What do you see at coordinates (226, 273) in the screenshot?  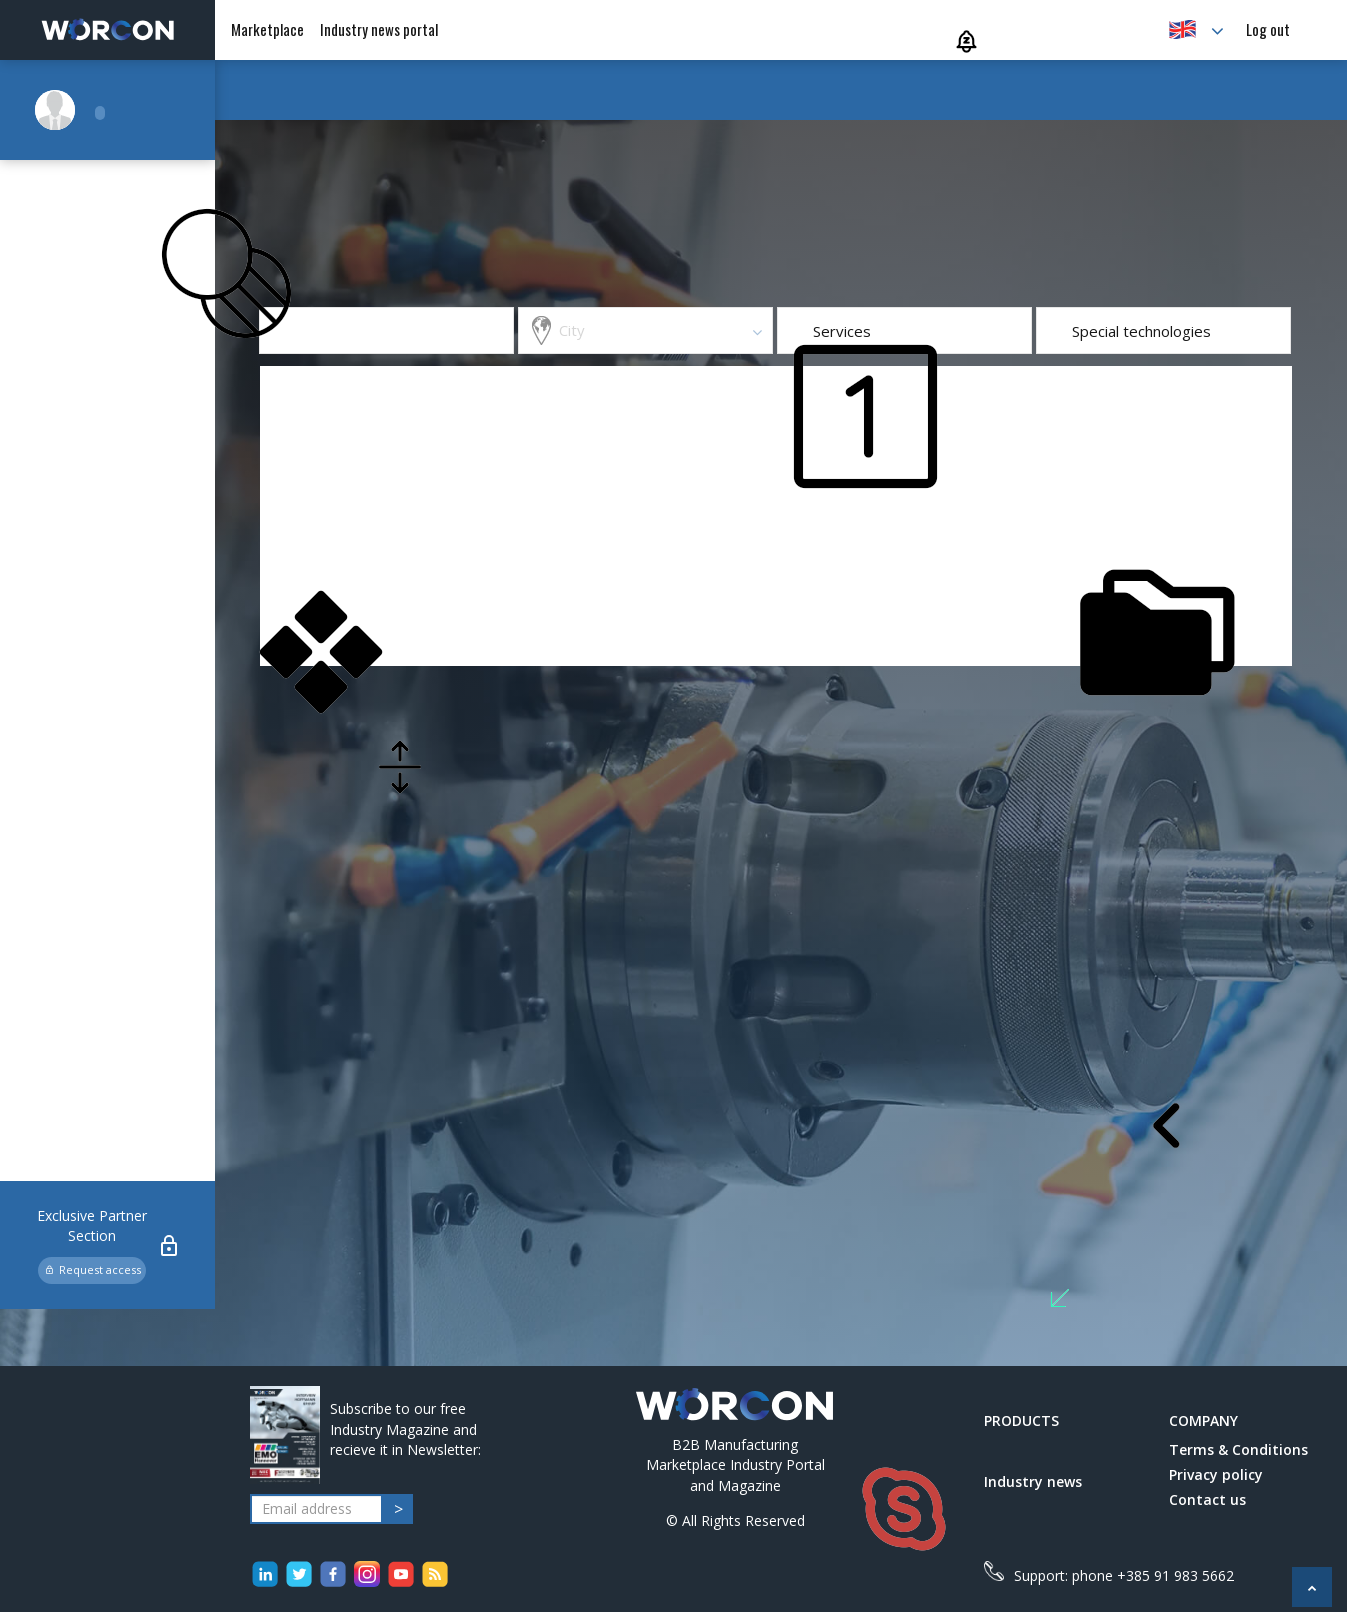 I see `subtract or remove a shape from selection` at bounding box center [226, 273].